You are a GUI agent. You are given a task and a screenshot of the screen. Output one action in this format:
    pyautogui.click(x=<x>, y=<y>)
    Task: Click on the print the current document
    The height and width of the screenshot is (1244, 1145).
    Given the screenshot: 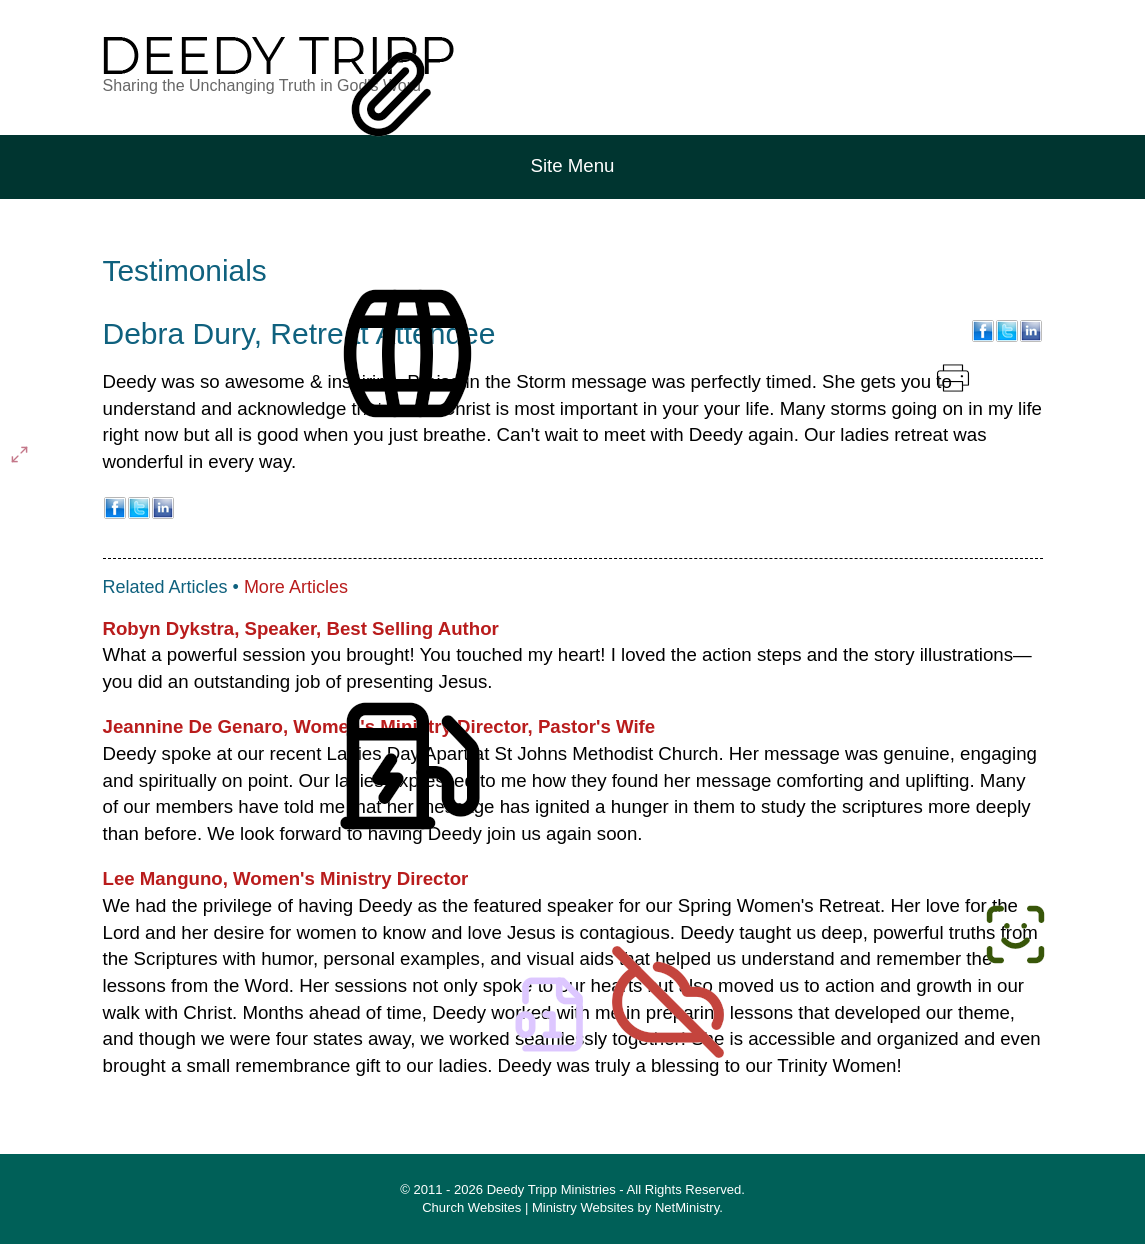 What is the action you would take?
    pyautogui.click(x=953, y=378)
    